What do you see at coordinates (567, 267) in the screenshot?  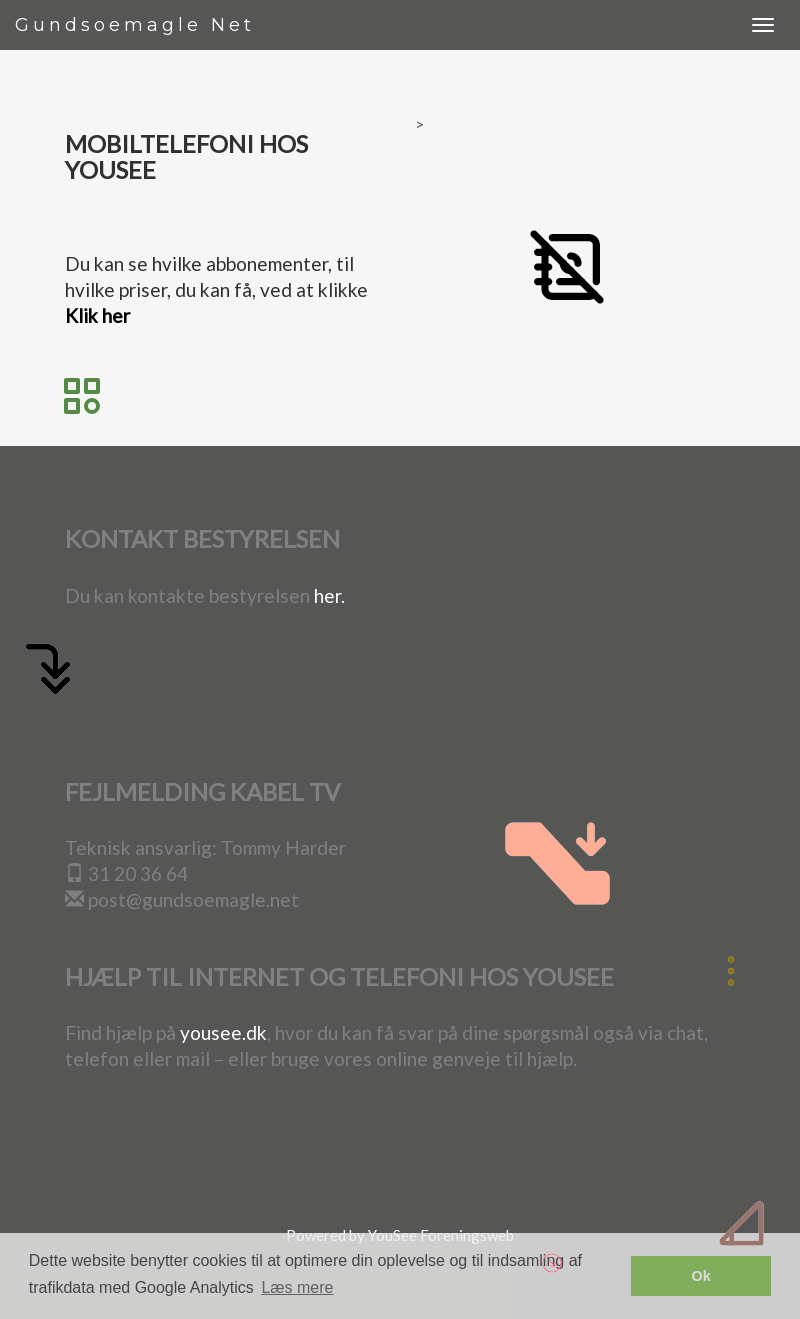 I see `contacts unavailable or disabled` at bounding box center [567, 267].